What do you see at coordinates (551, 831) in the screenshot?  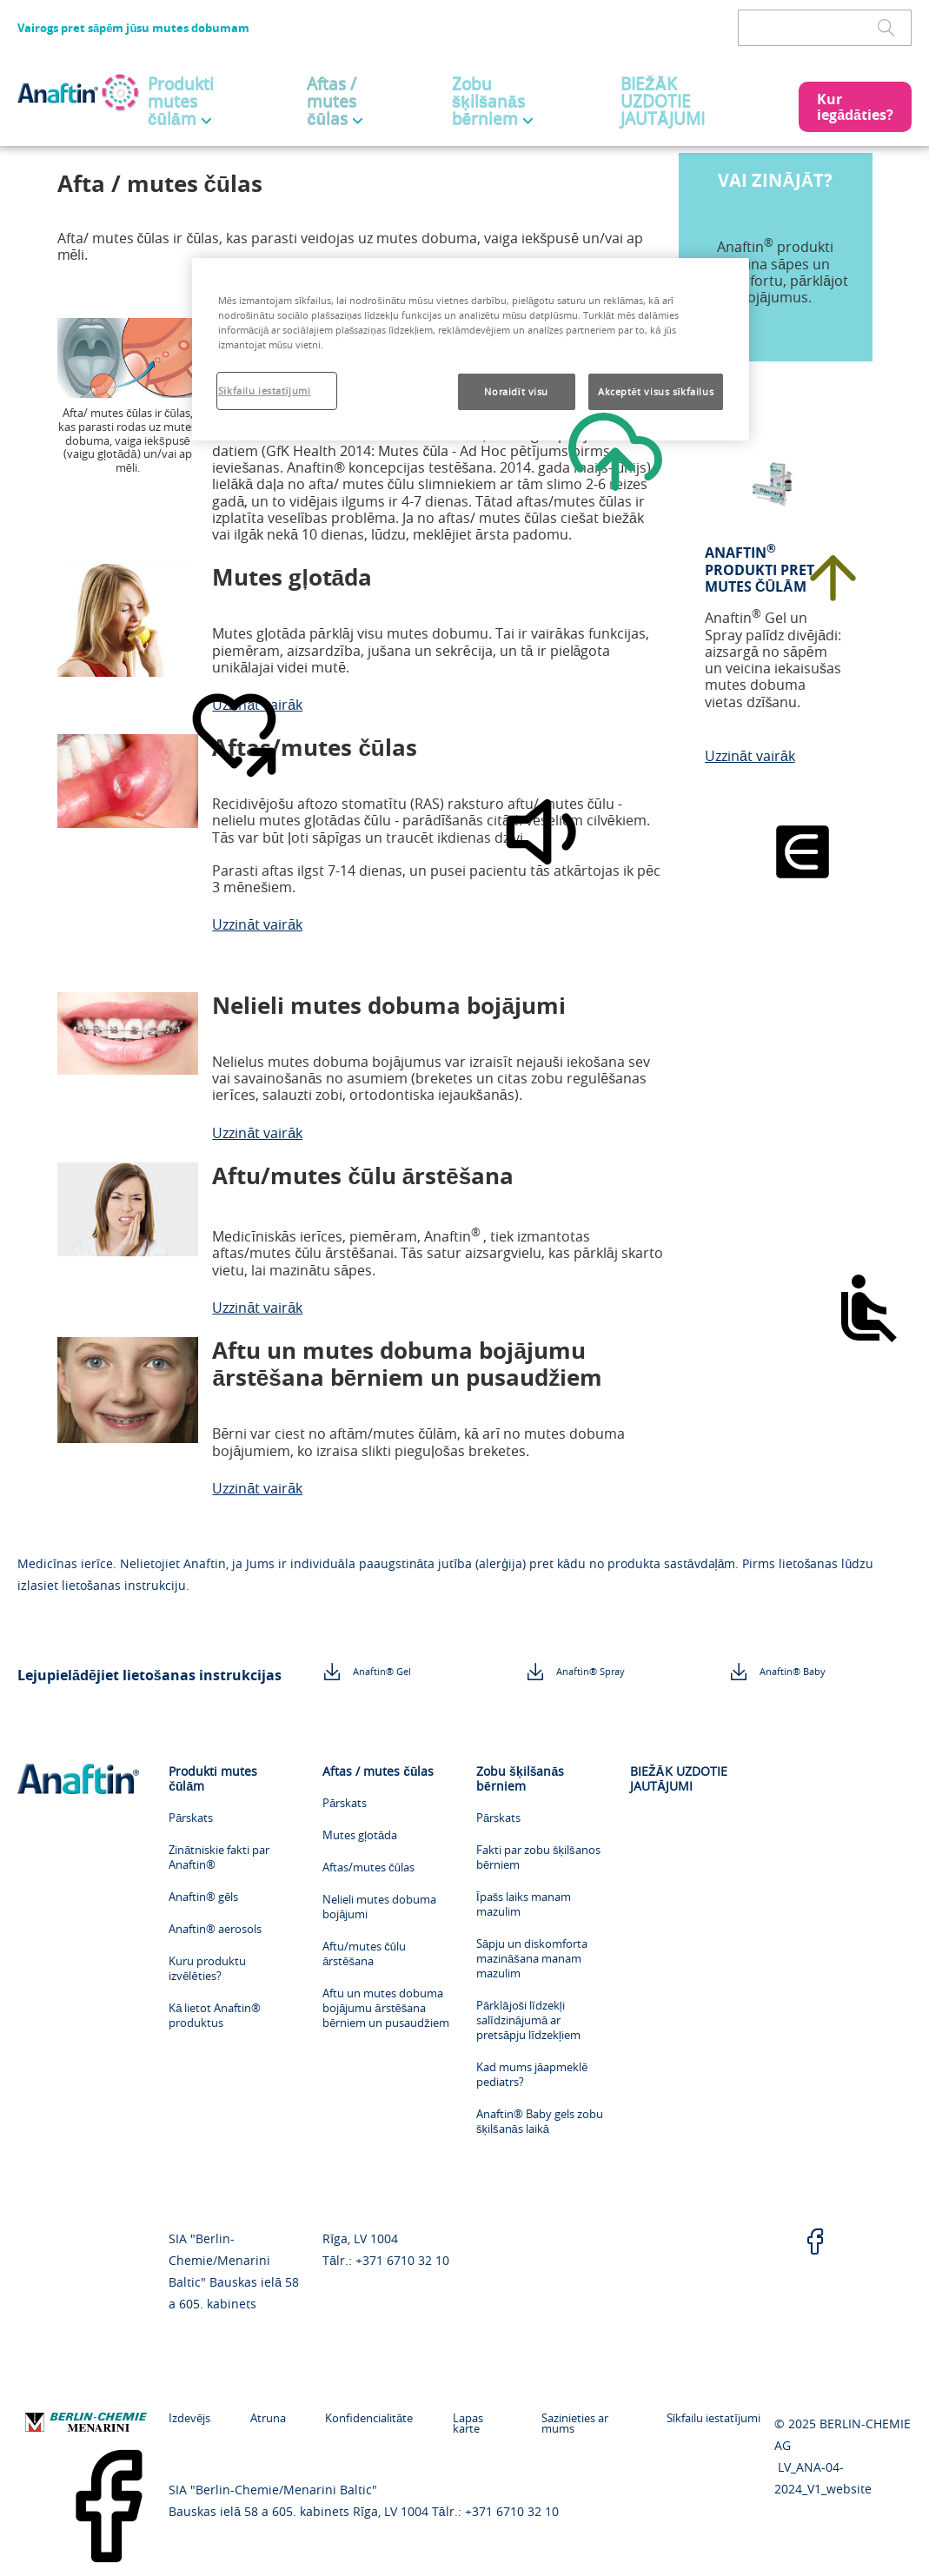 I see `adjust volume to low level` at bounding box center [551, 831].